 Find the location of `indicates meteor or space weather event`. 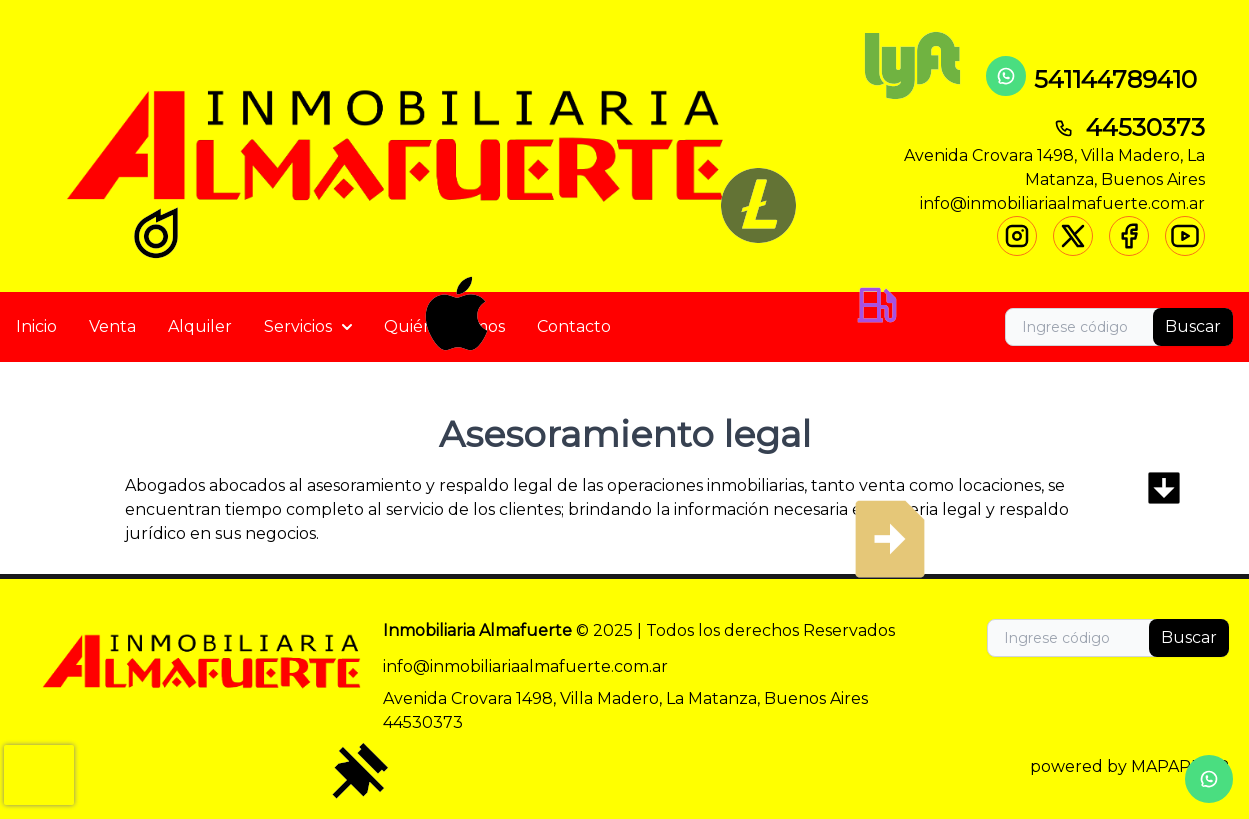

indicates meteor or space weather event is located at coordinates (156, 234).